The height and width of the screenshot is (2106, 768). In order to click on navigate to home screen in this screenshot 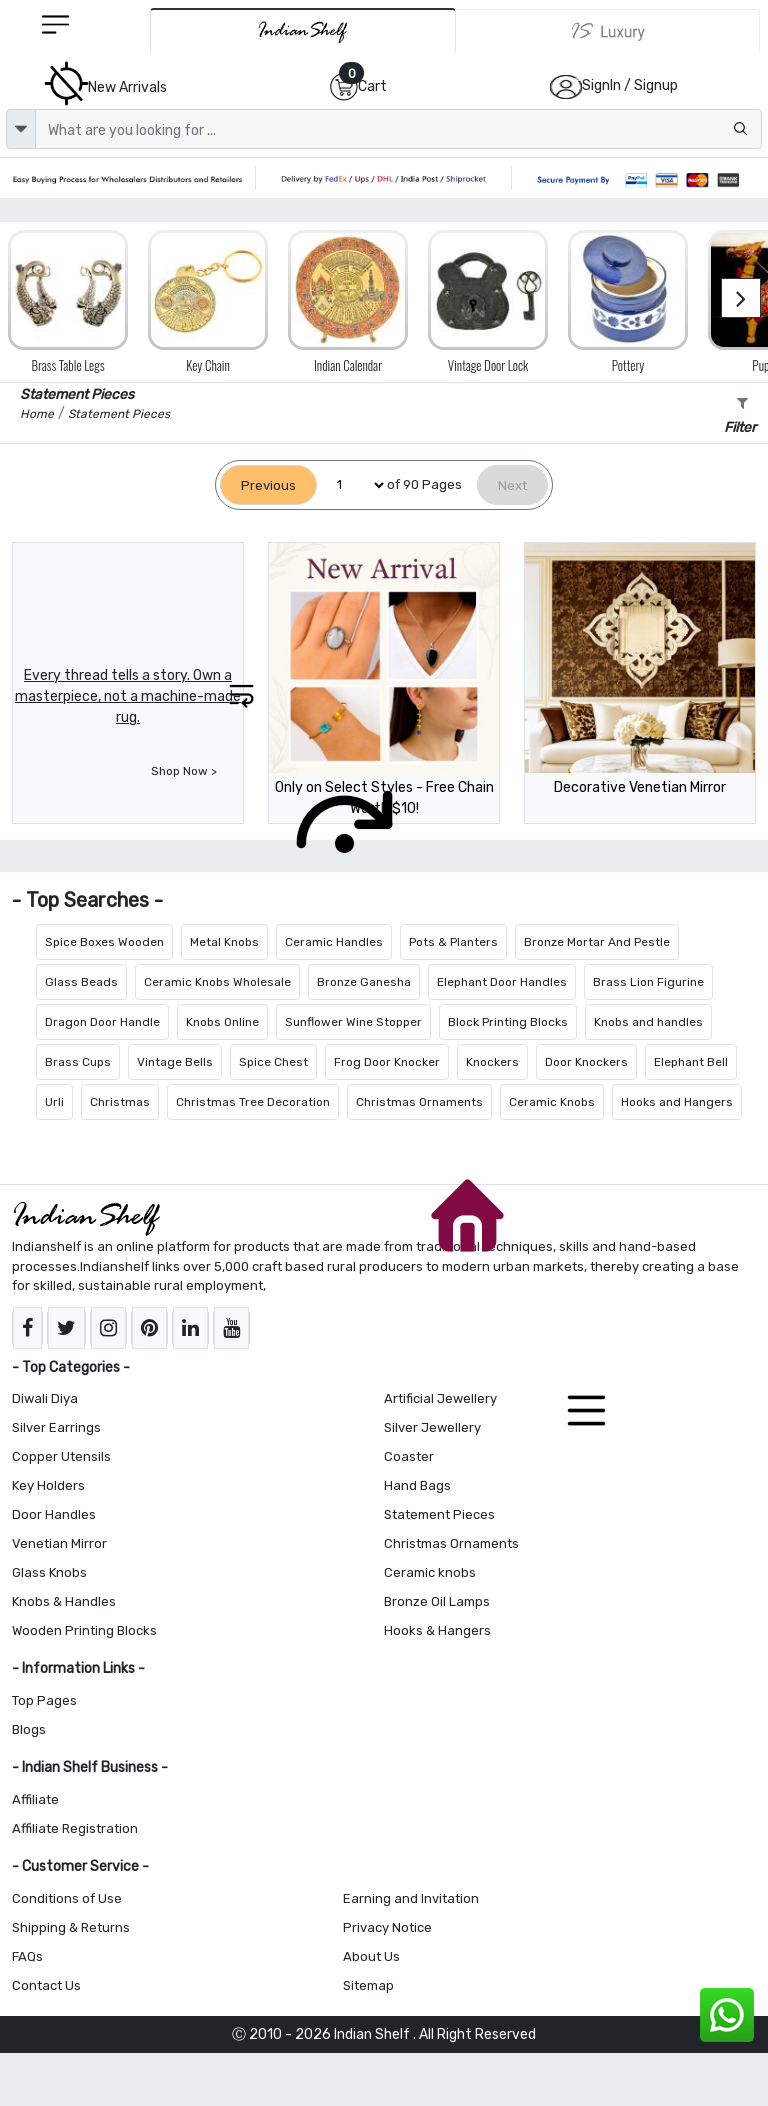, I will do `click(467, 1215)`.